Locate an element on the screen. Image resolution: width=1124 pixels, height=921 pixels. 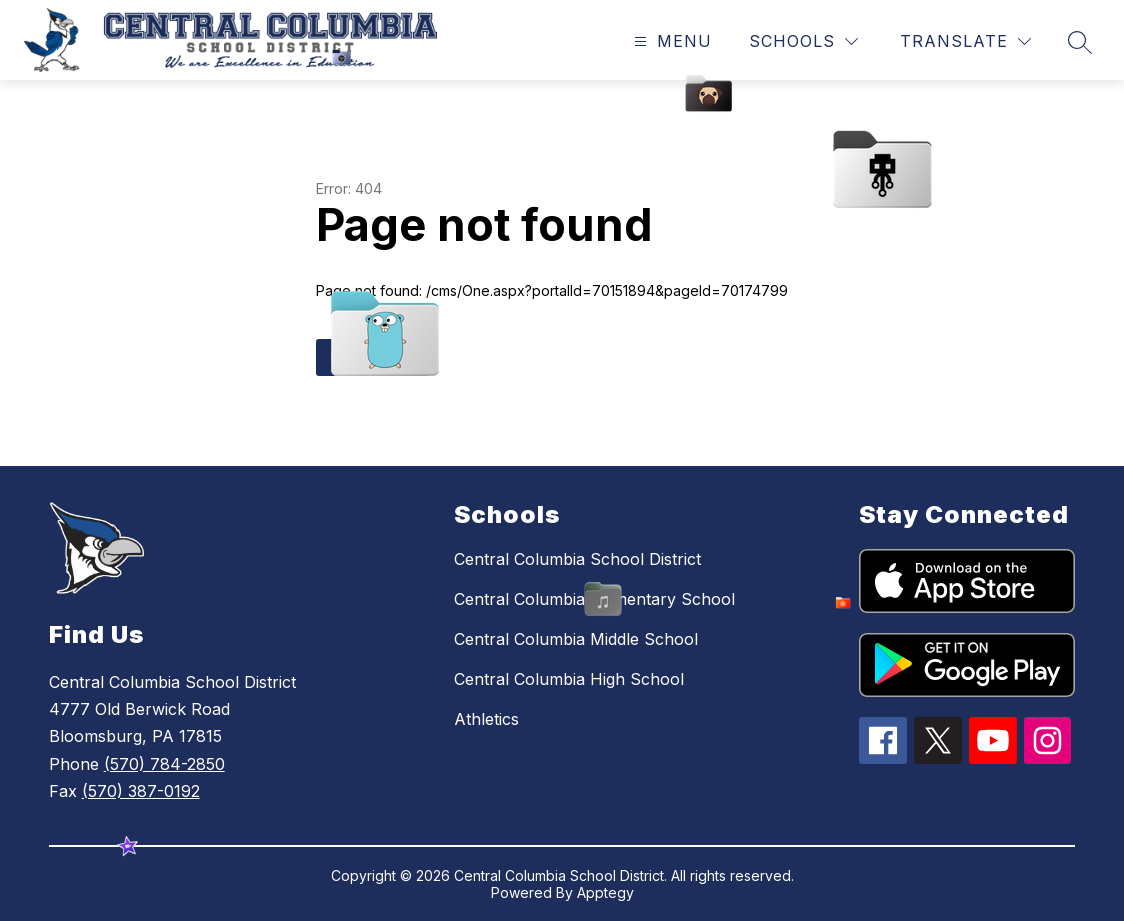
folder containing pug-related images or files is located at coordinates (708, 94).